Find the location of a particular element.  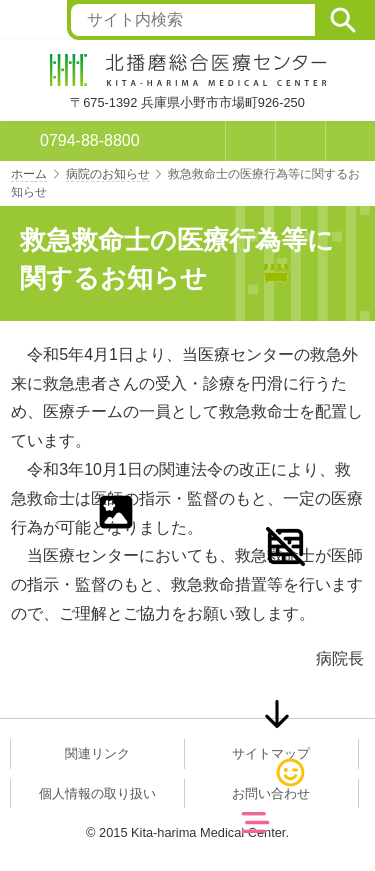

disable wall or barrier feature is located at coordinates (285, 546).